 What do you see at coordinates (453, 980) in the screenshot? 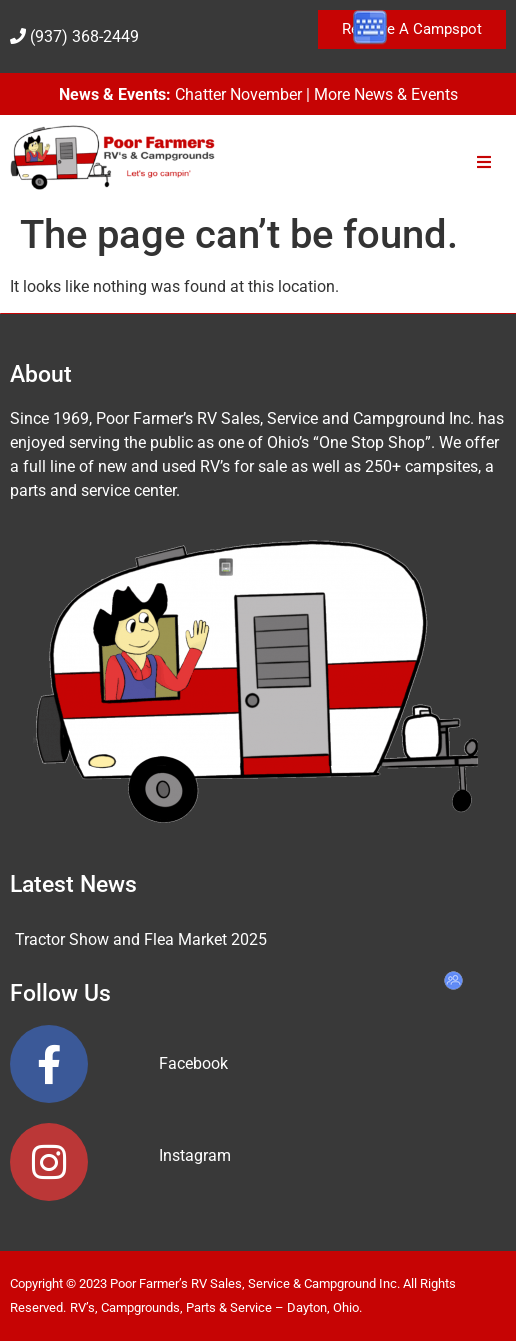
I see `indicates shared or collaborative content` at bounding box center [453, 980].